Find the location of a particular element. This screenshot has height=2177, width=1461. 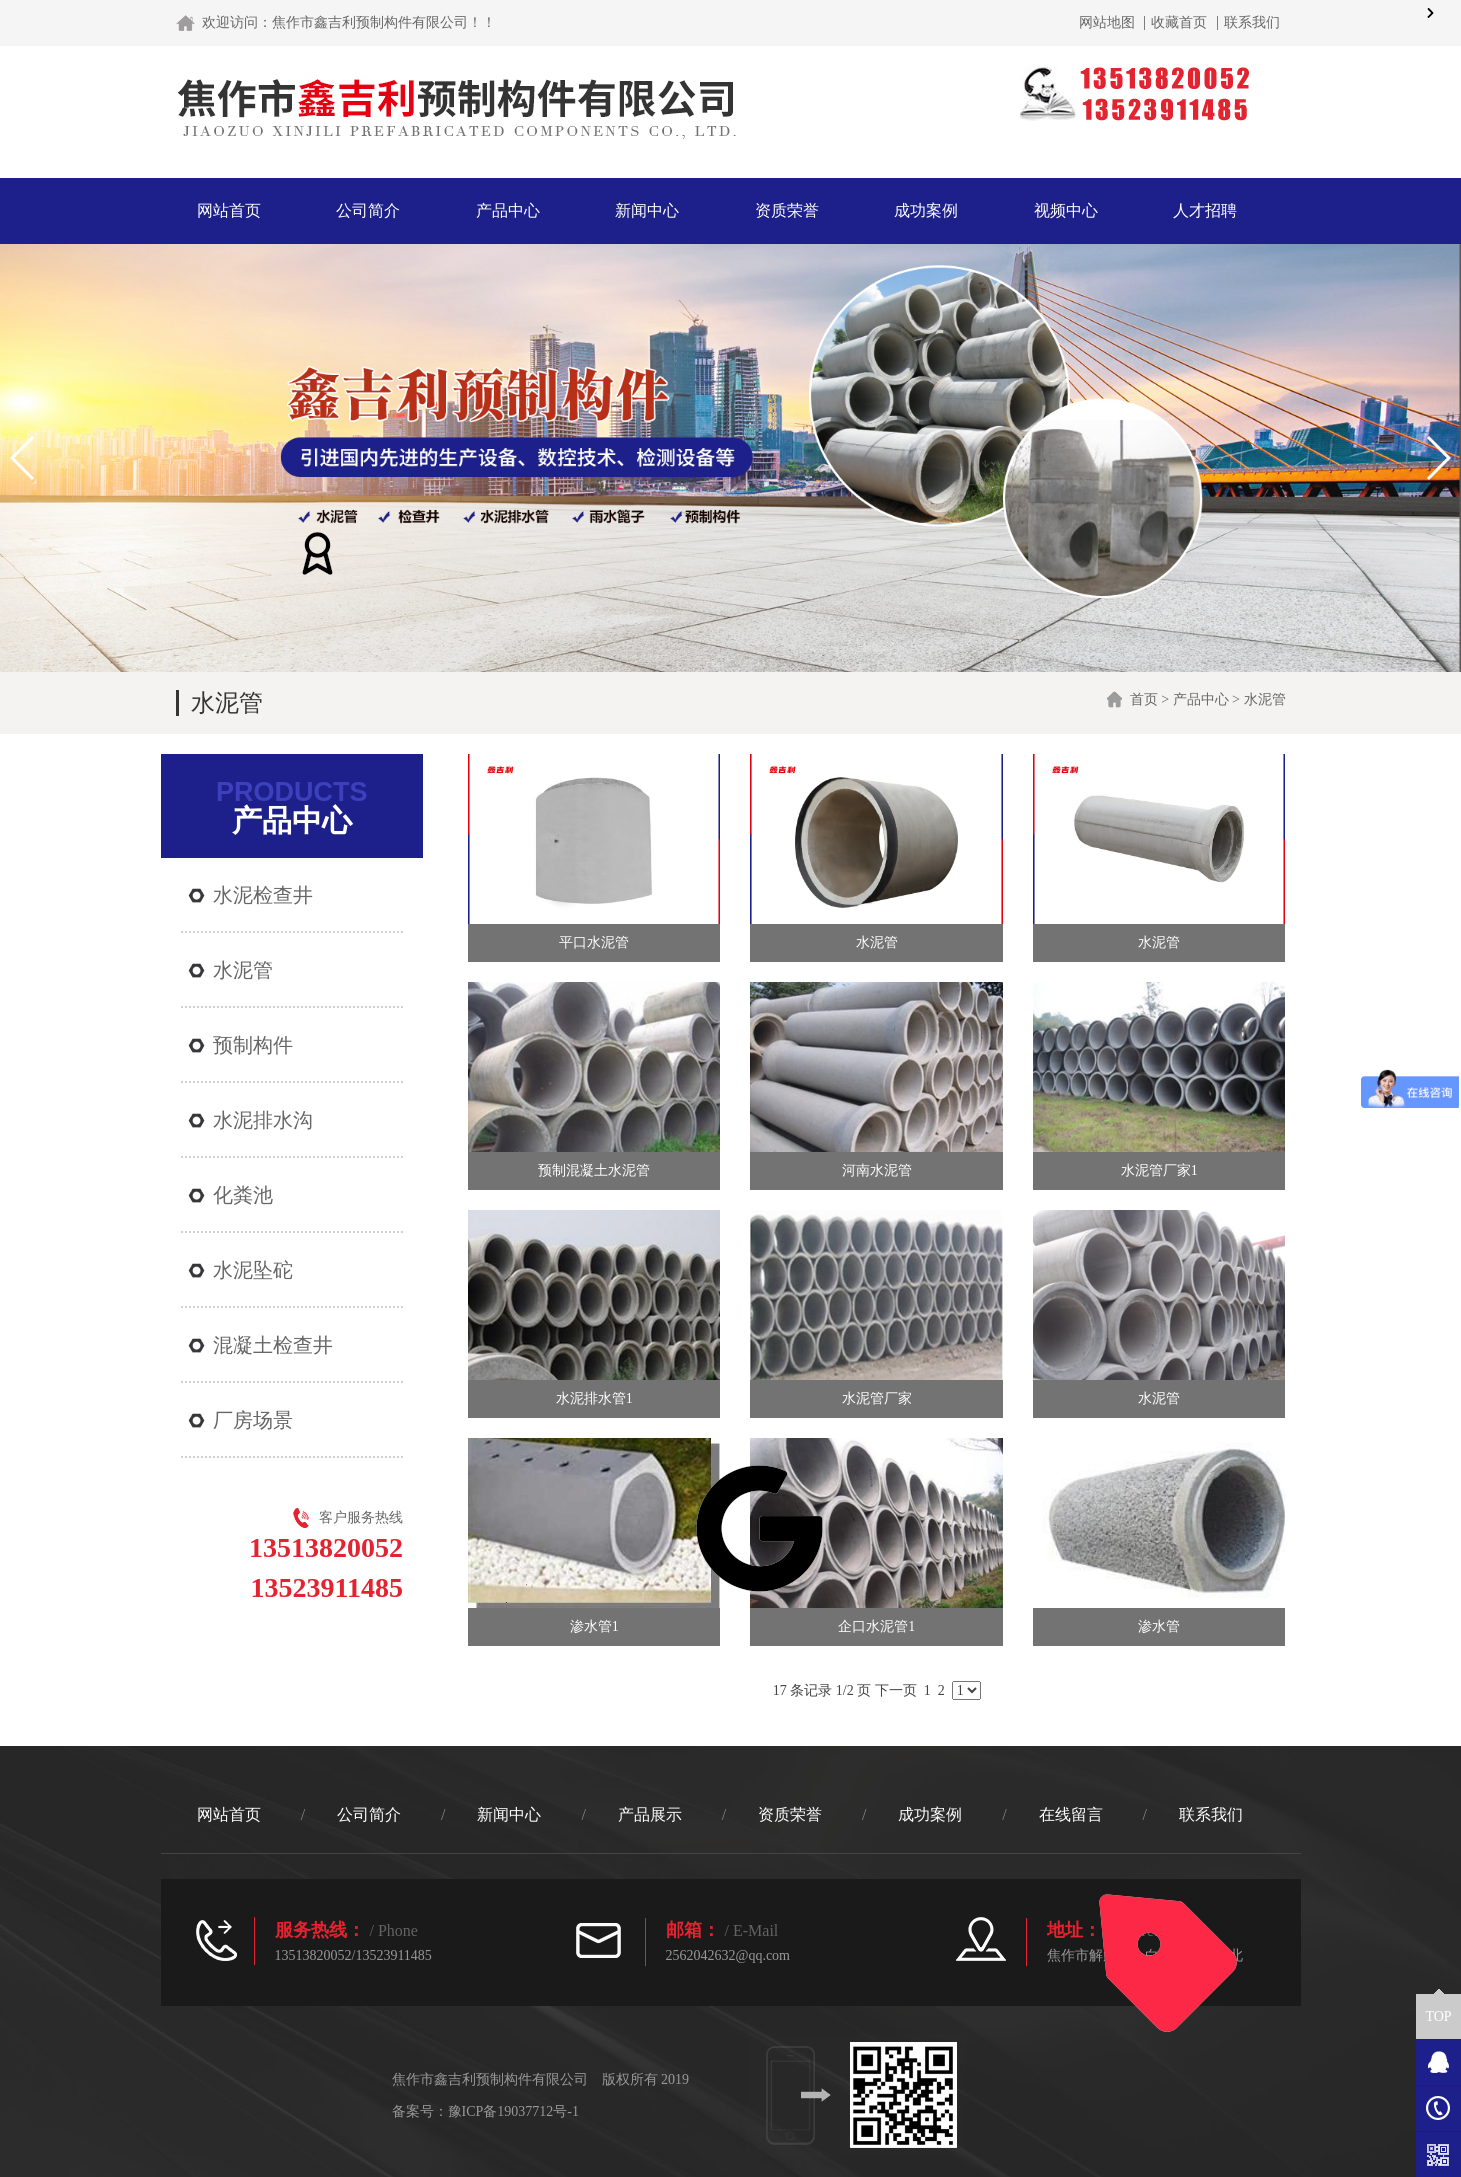

navigate to the next item or screen is located at coordinates (1430, 13).